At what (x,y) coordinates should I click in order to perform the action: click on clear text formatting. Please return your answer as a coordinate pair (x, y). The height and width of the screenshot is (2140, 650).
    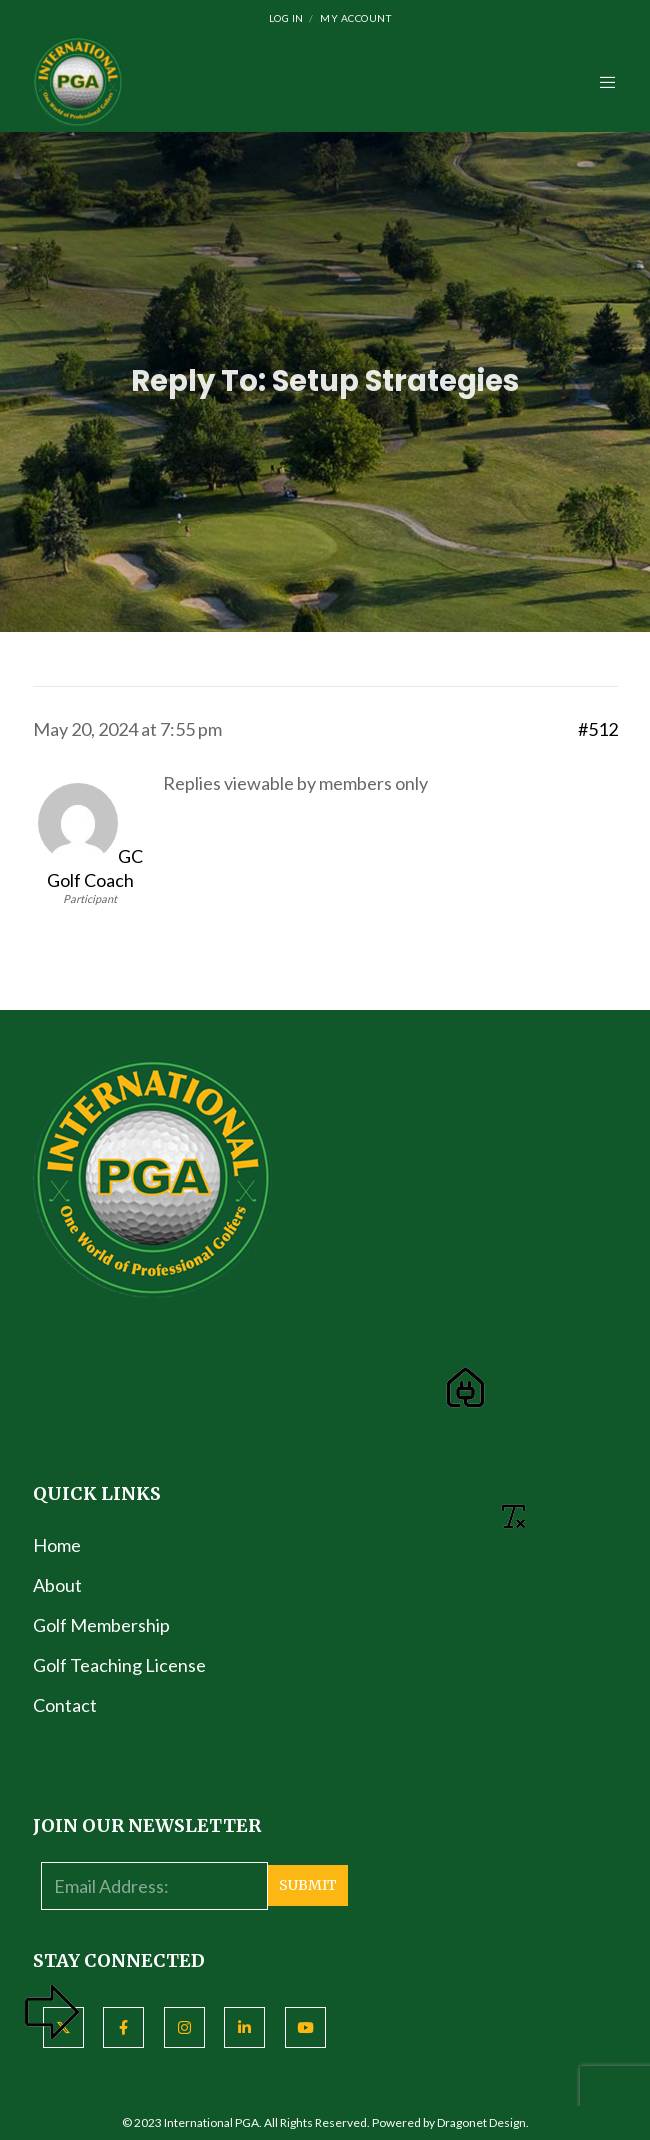
    Looking at the image, I should click on (513, 1516).